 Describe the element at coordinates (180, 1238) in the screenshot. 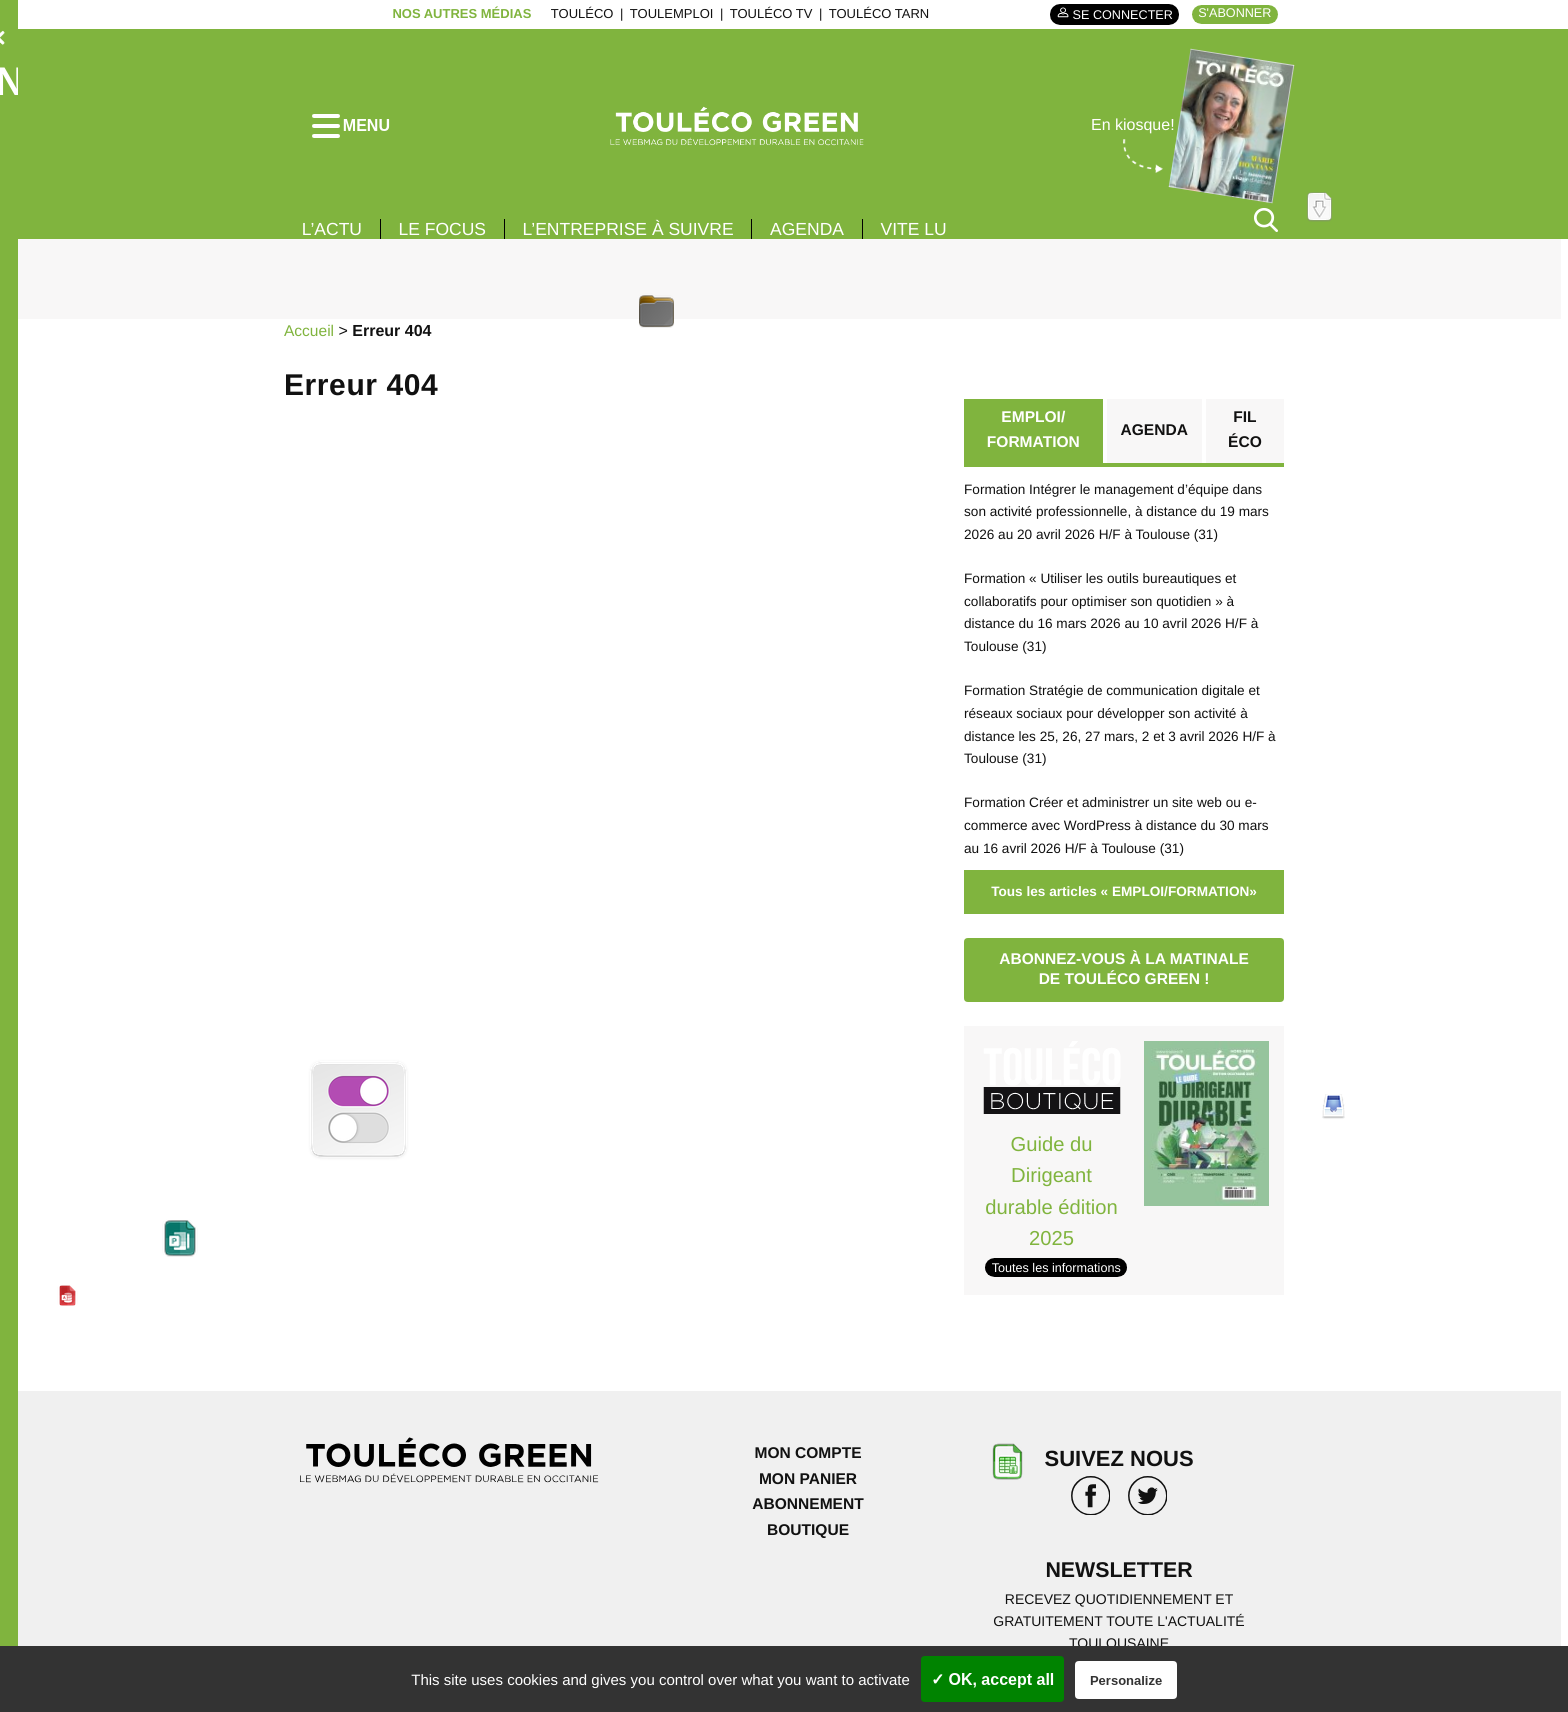

I see `a microsoft publisher document file` at that location.